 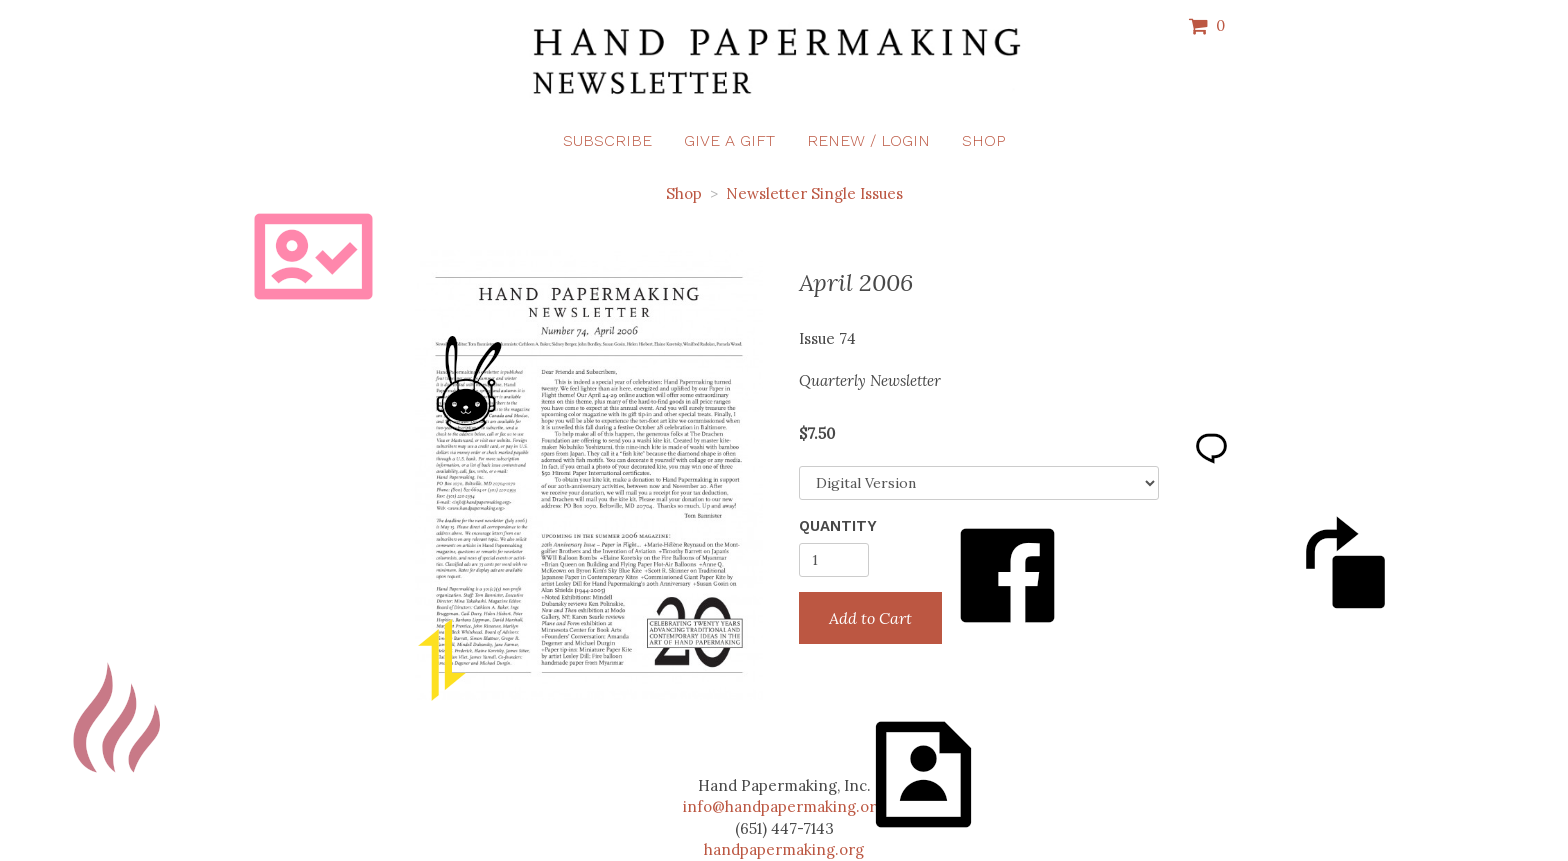 I want to click on axios HTTP client library logo, so click(x=442, y=660).